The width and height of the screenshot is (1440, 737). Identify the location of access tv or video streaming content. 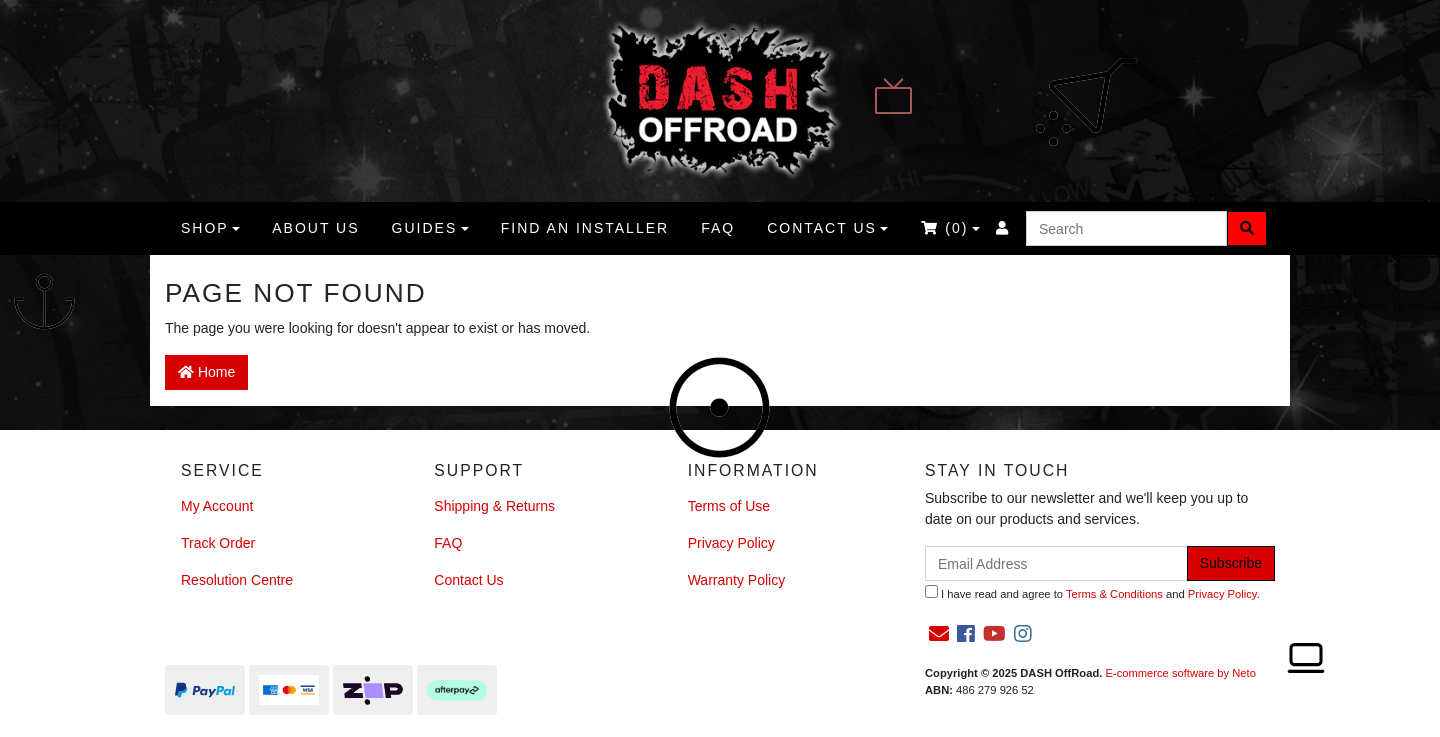
(893, 98).